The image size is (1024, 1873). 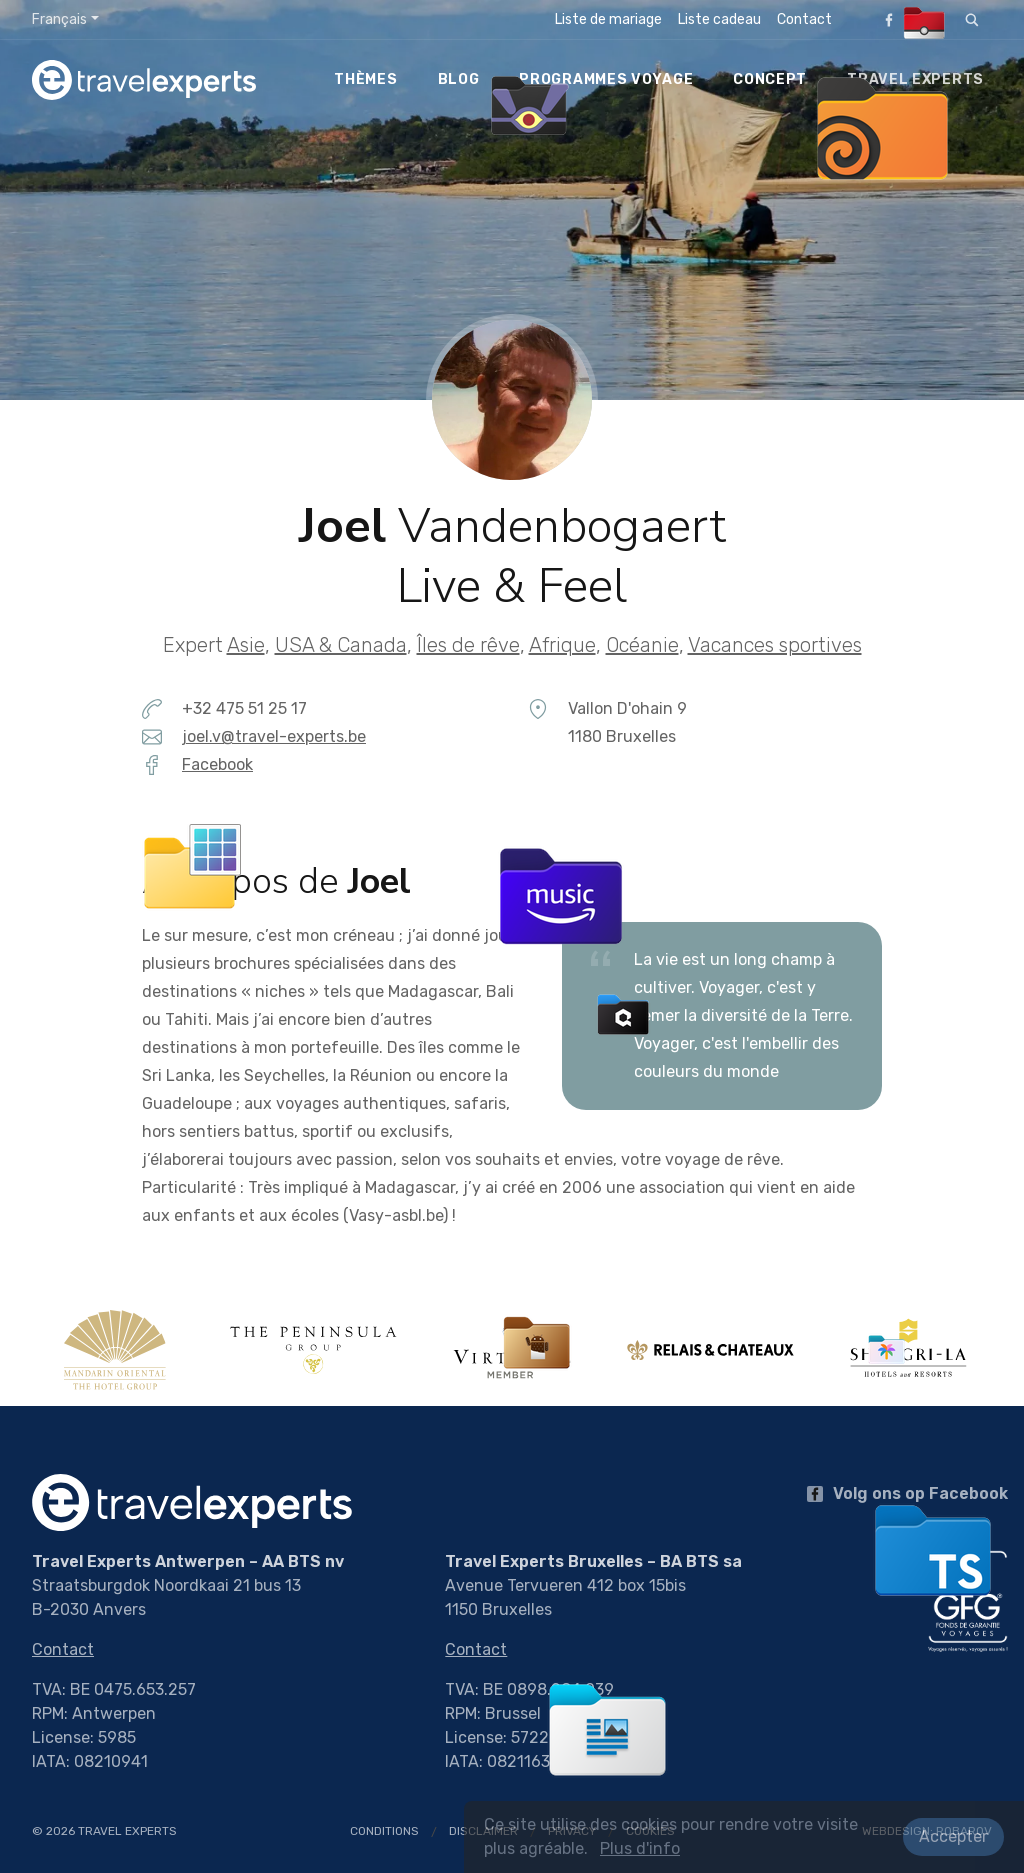 I want to click on open google palm ai project folder, so click(x=886, y=1350).